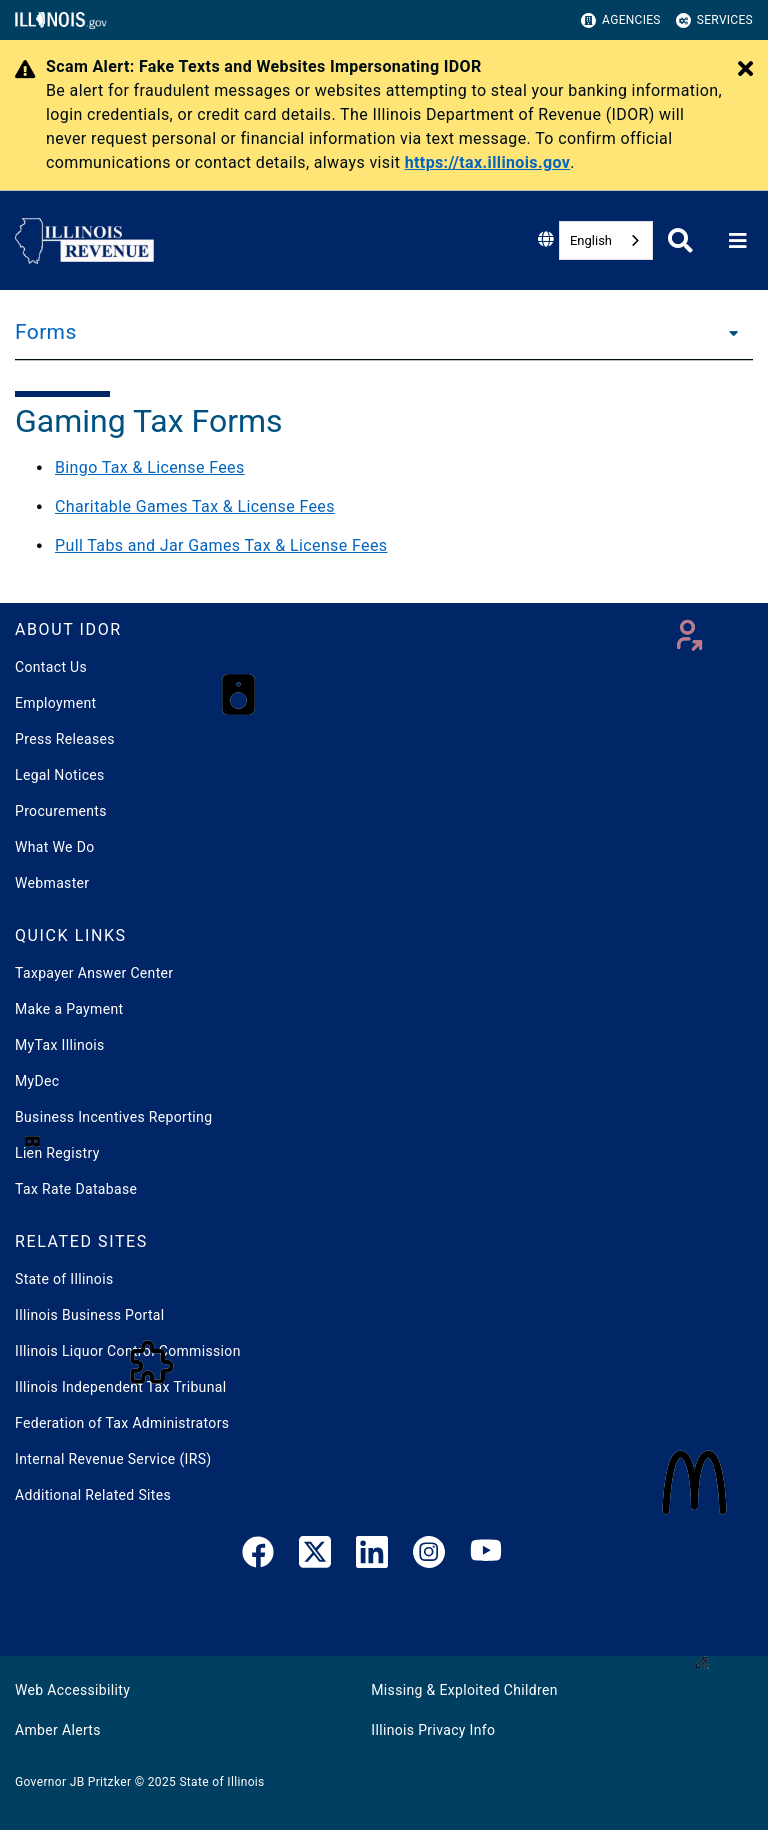 The width and height of the screenshot is (768, 1830). What do you see at coordinates (152, 1362) in the screenshot?
I see `access plugins or extensions` at bounding box center [152, 1362].